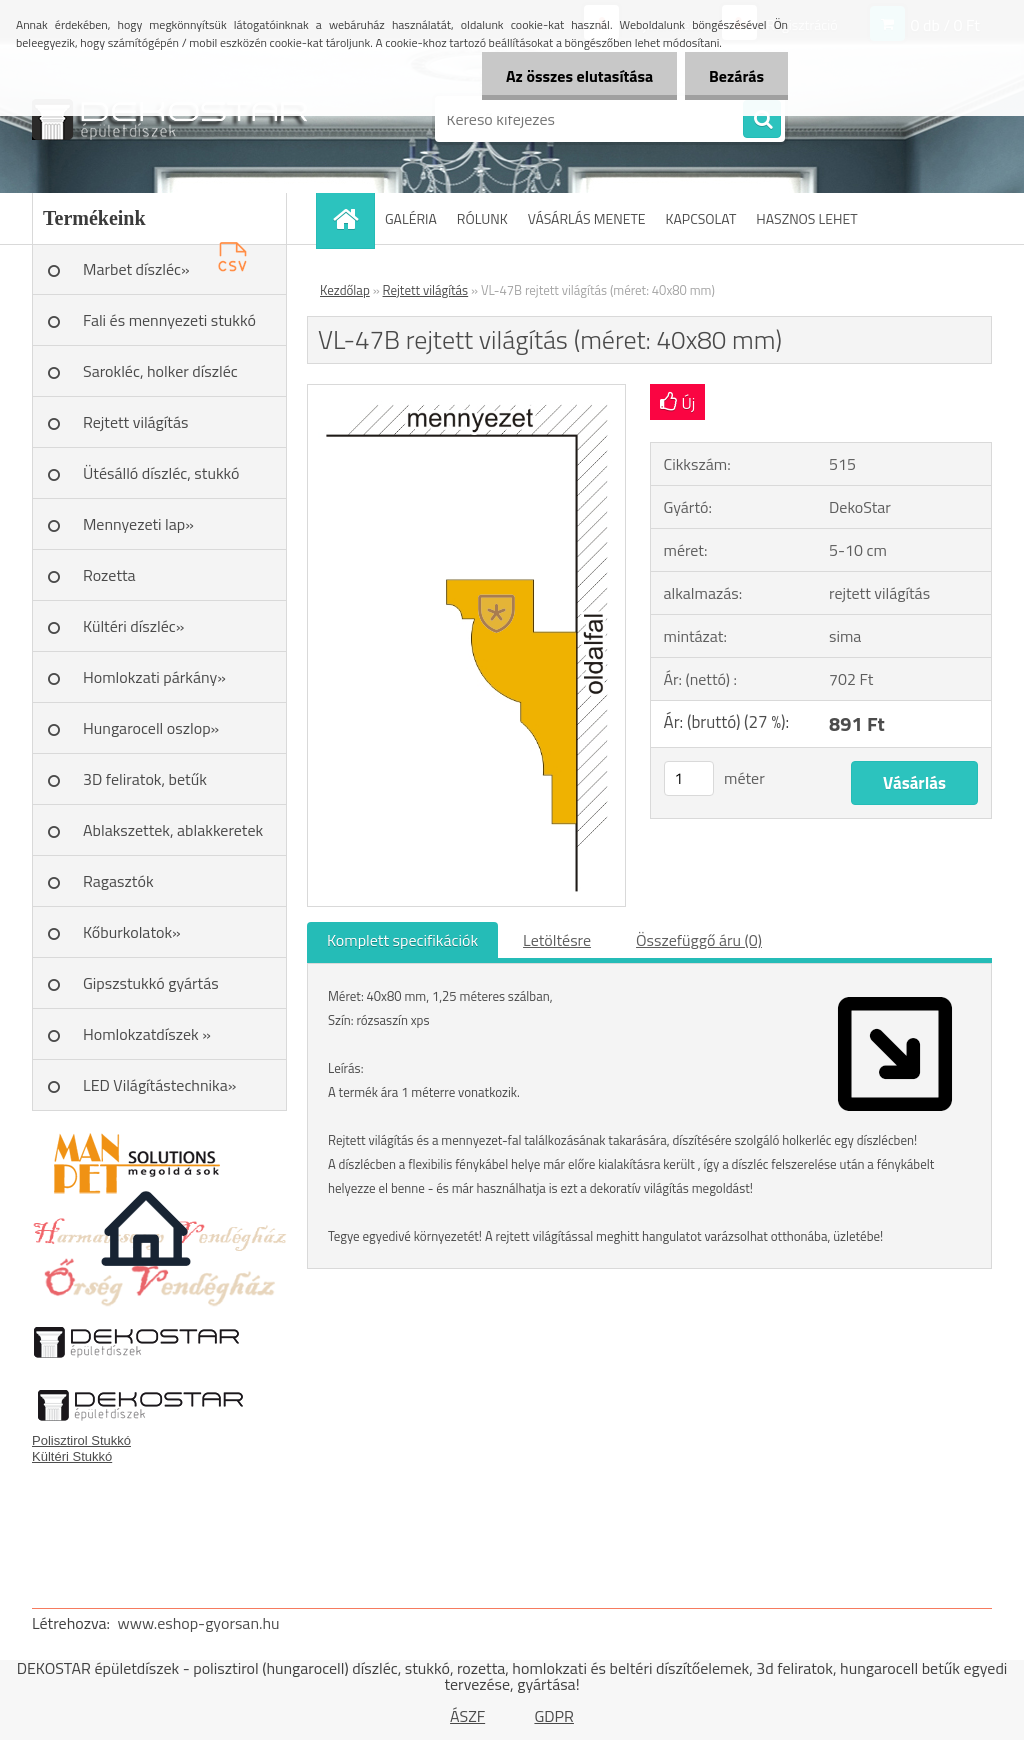 The width and height of the screenshot is (1024, 1740). I want to click on open or view a CSV file, so click(233, 258).